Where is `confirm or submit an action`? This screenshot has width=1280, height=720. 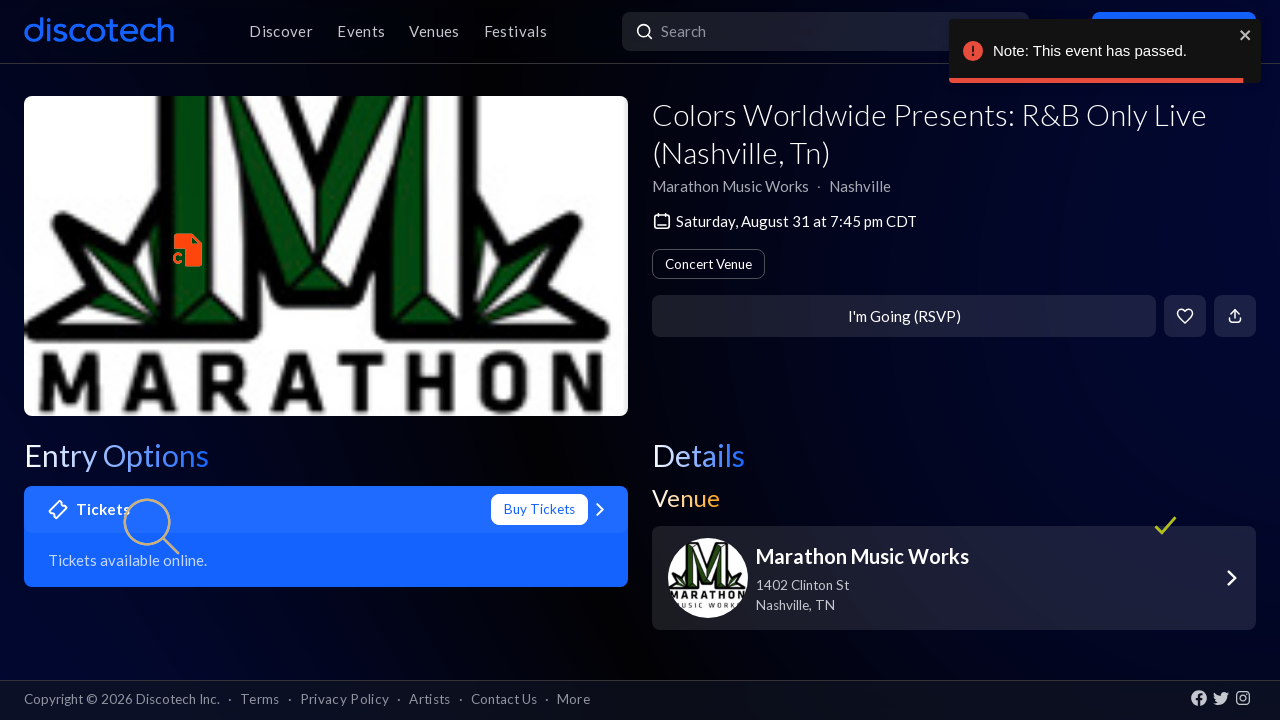 confirm or submit an action is located at coordinates (1165, 525).